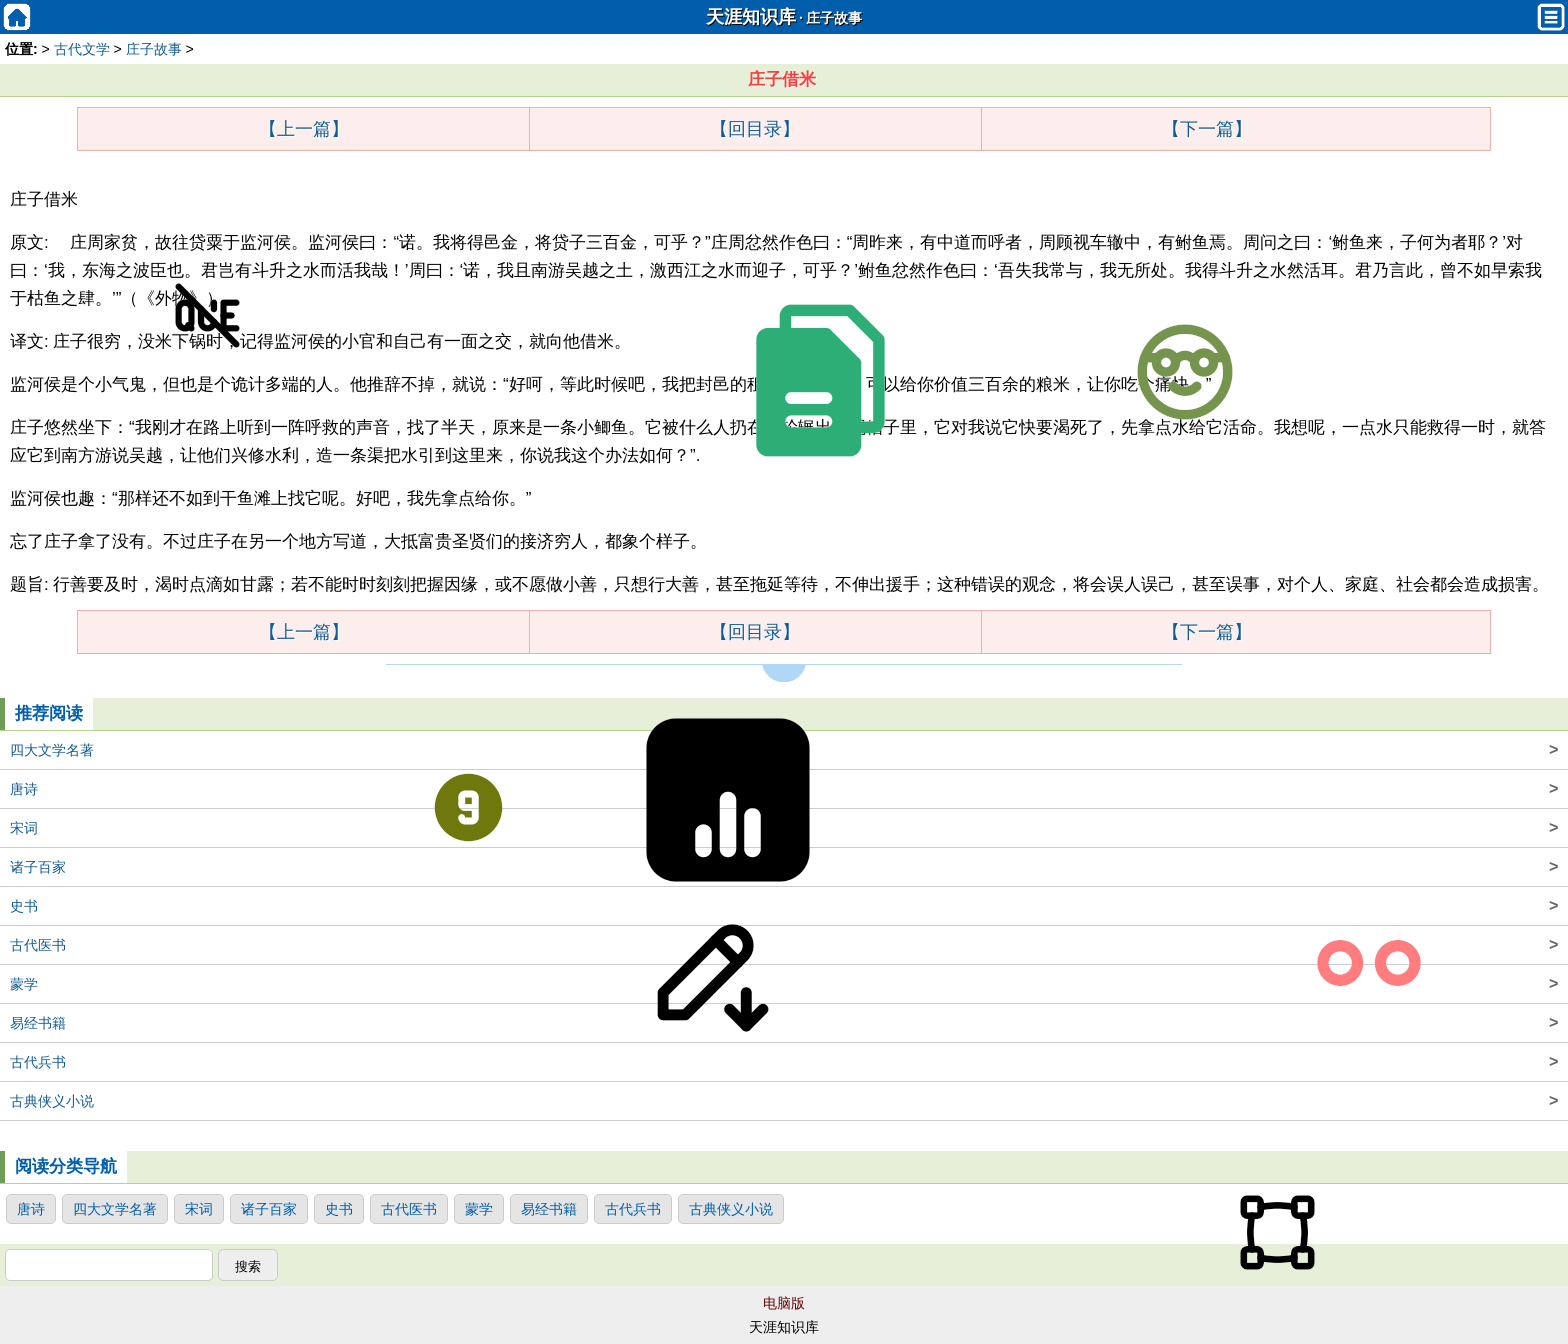 This screenshot has height=1344, width=1568. What do you see at coordinates (728, 800) in the screenshot?
I see `align content to bottom center of container` at bounding box center [728, 800].